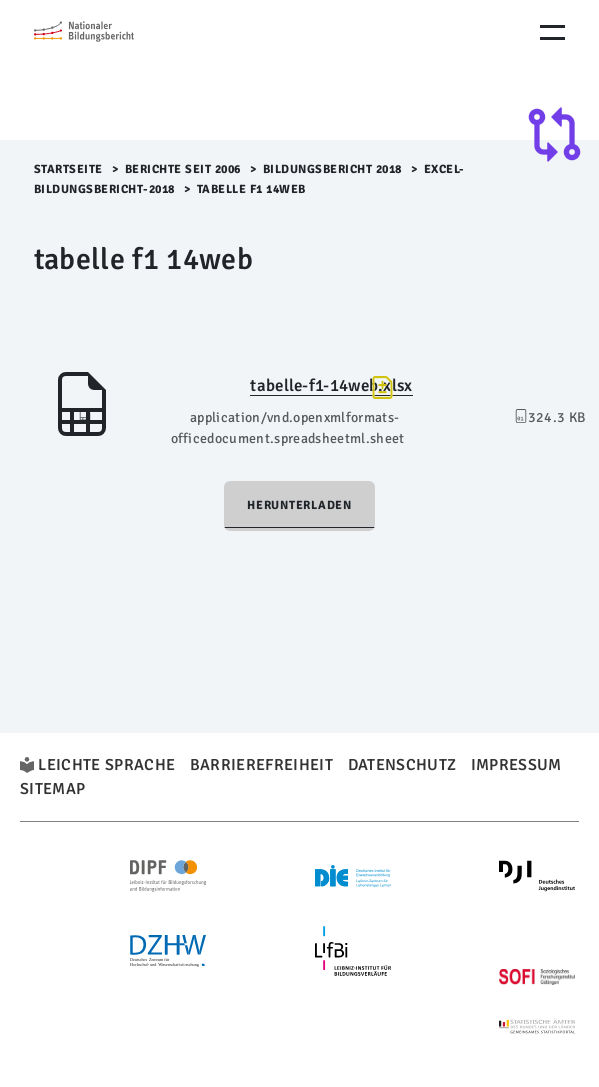 This screenshot has width=599, height=1087. I want to click on view file differences or changes, so click(382, 387).